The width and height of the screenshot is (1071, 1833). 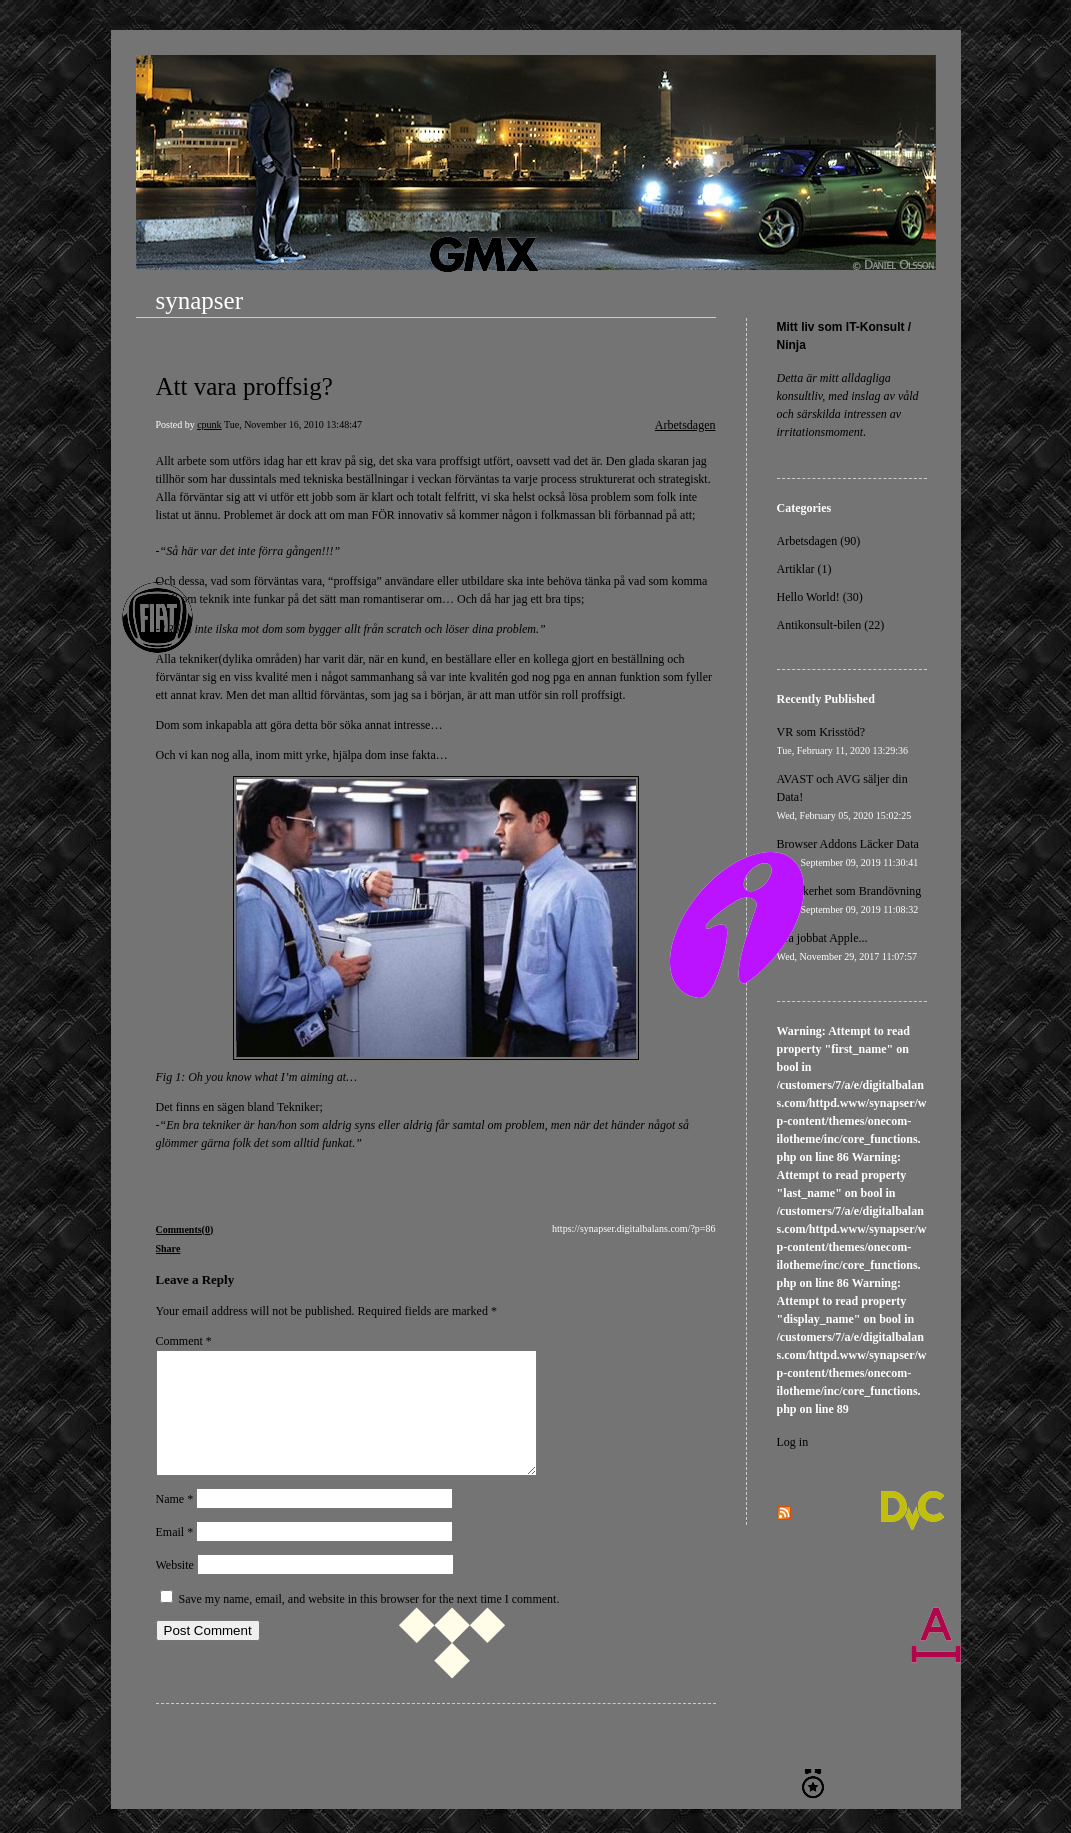 I want to click on view achievements or awards, so click(x=813, y=1783).